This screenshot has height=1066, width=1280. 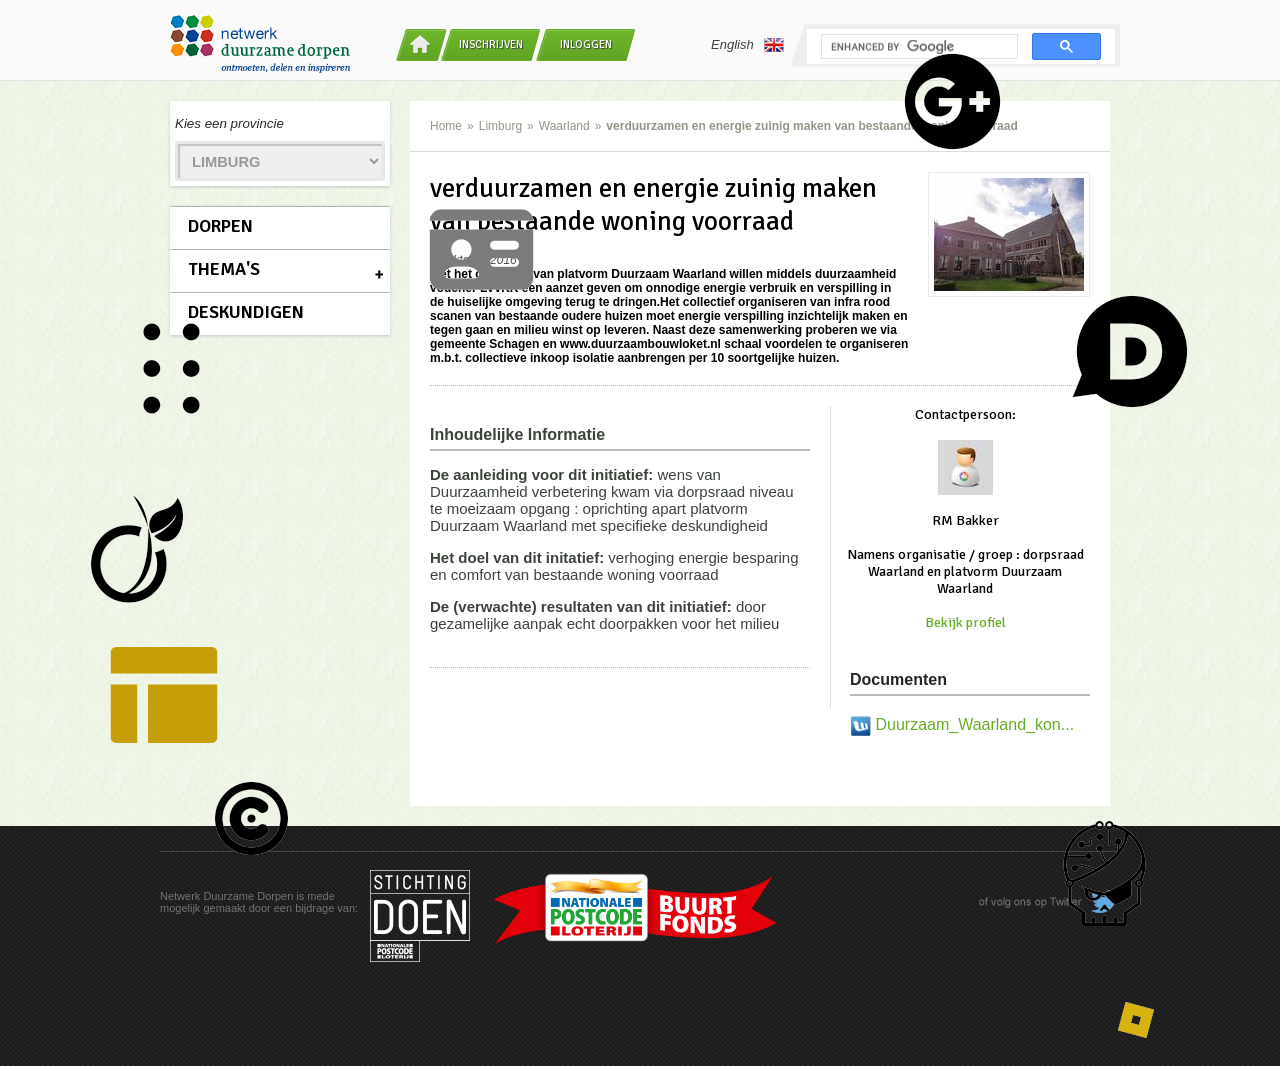 What do you see at coordinates (1136, 1020) in the screenshot?
I see `open the Roblox app` at bounding box center [1136, 1020].